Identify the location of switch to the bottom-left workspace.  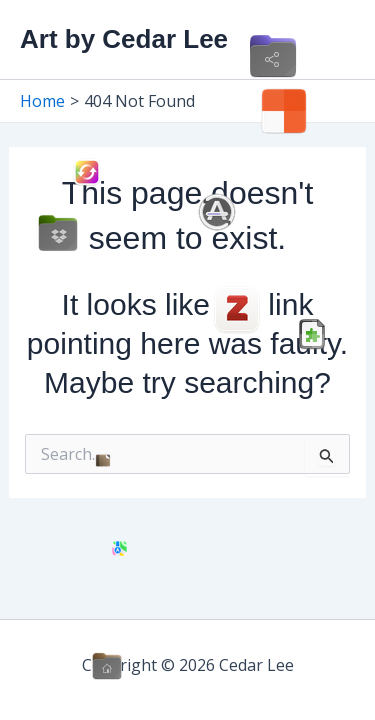
(284, 111).